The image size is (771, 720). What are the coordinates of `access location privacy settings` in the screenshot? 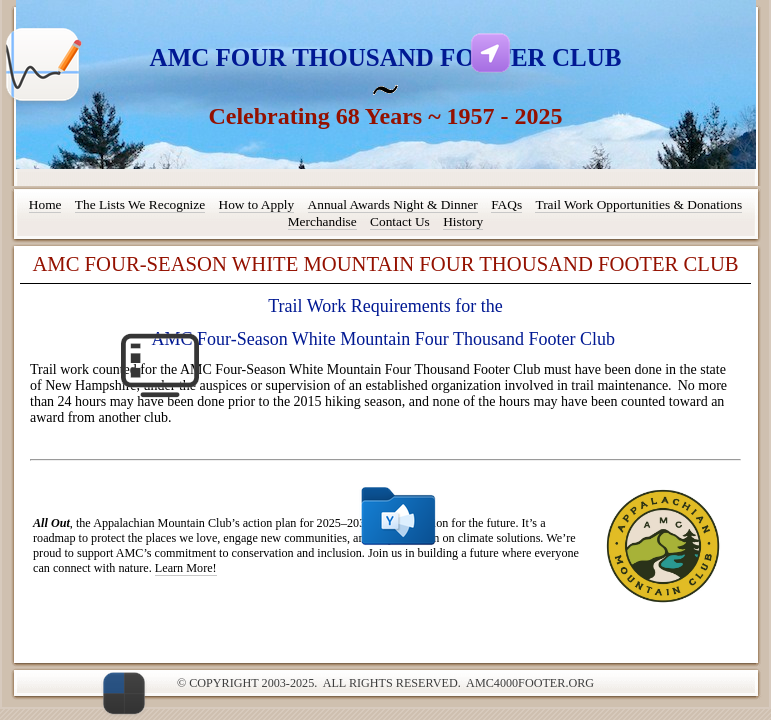 It's located at (490, 53).